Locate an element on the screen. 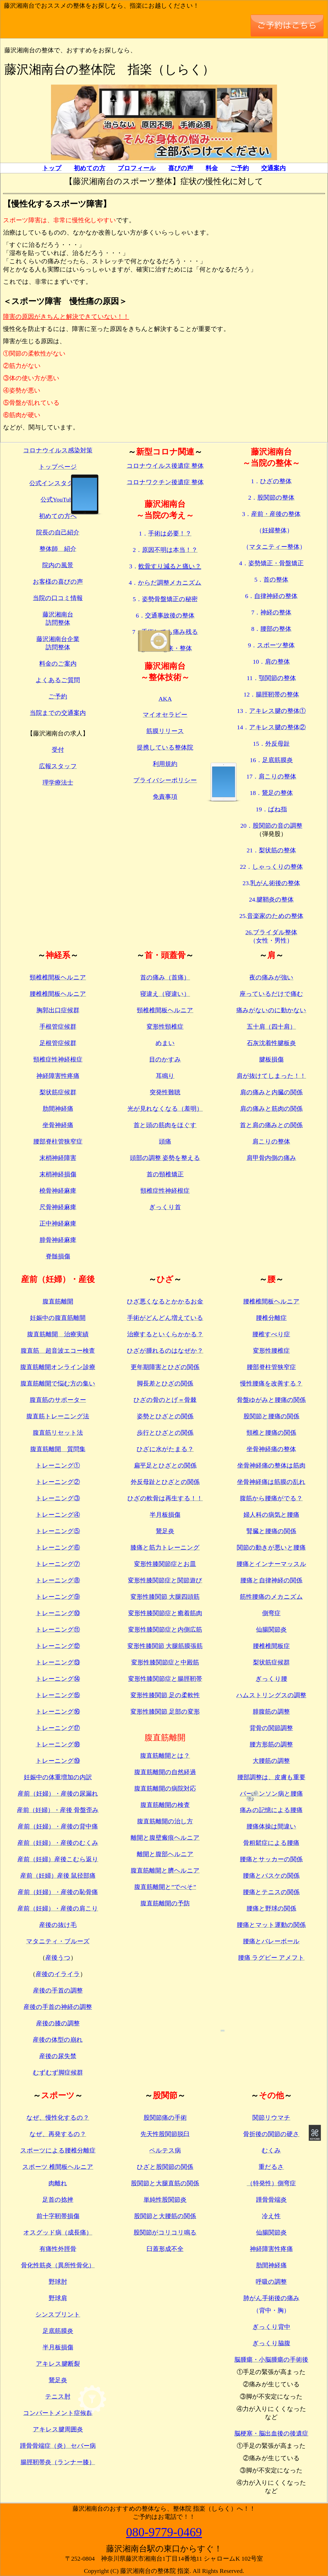 The image size is (328, 2576). iPad mini 2 device detected is located at coordinates (223, 778).